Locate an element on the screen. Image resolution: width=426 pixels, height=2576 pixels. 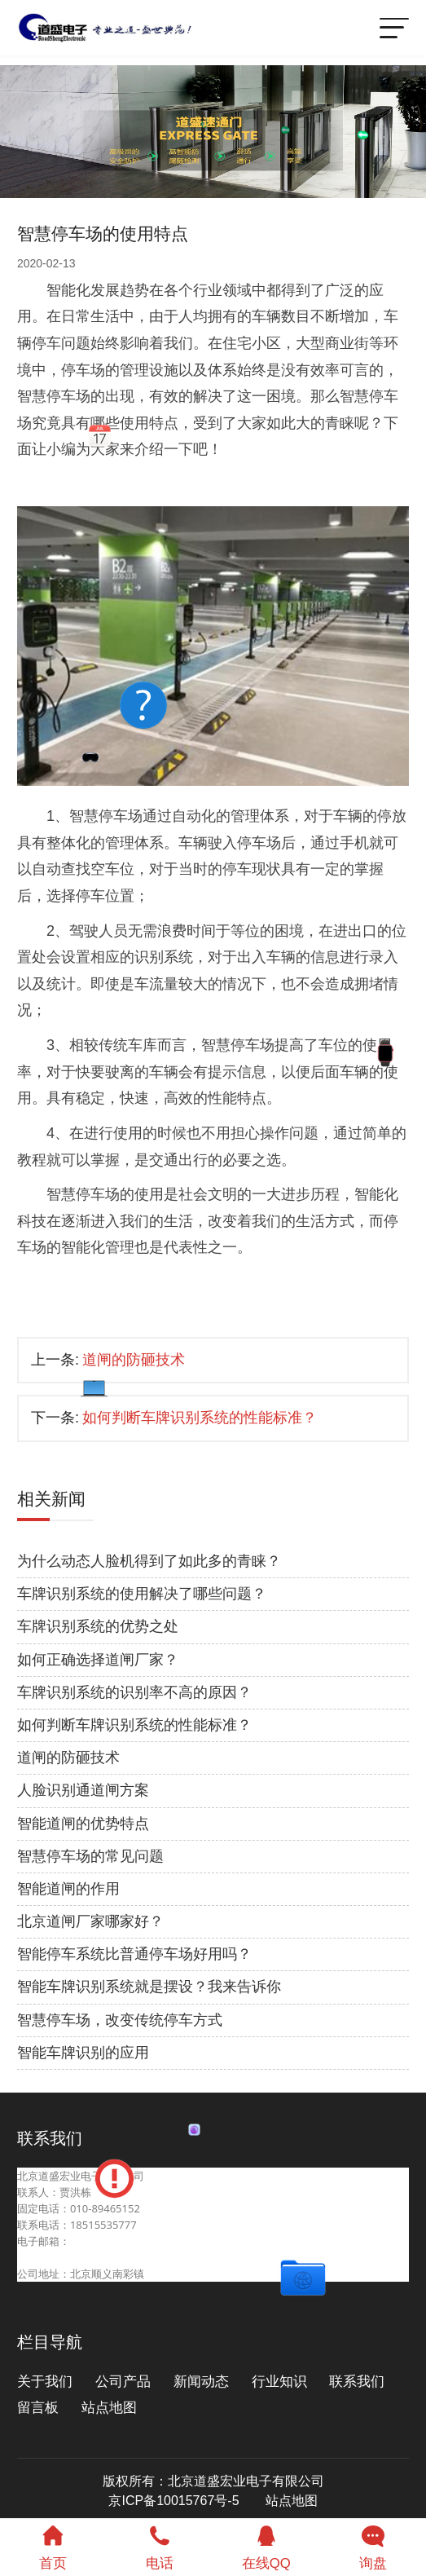
folder containing html web files is located at coordinates (303, 2278).